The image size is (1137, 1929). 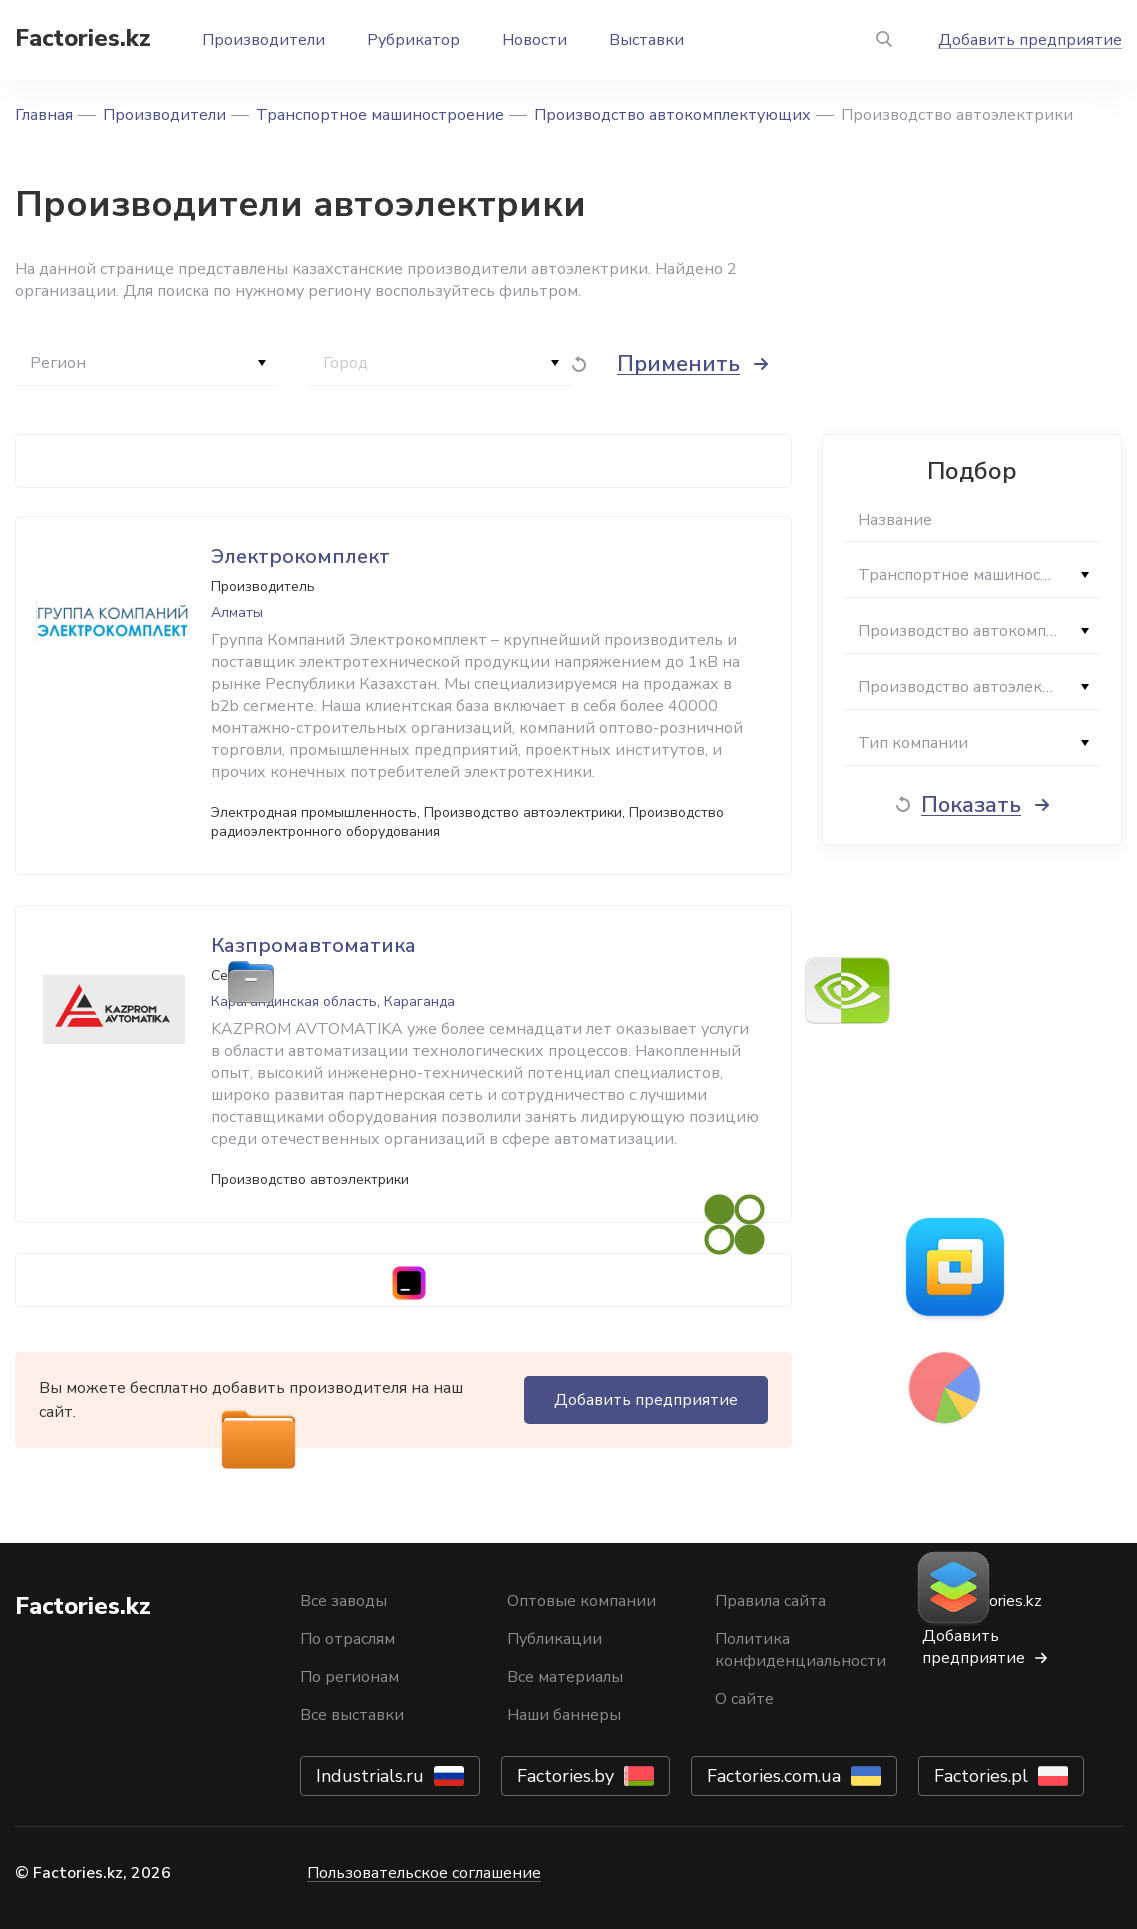 What do you see at coordinates (944, 1387) in the screenshot?
I see `open disk usage analyzer` at bounding box center [944, 1387].